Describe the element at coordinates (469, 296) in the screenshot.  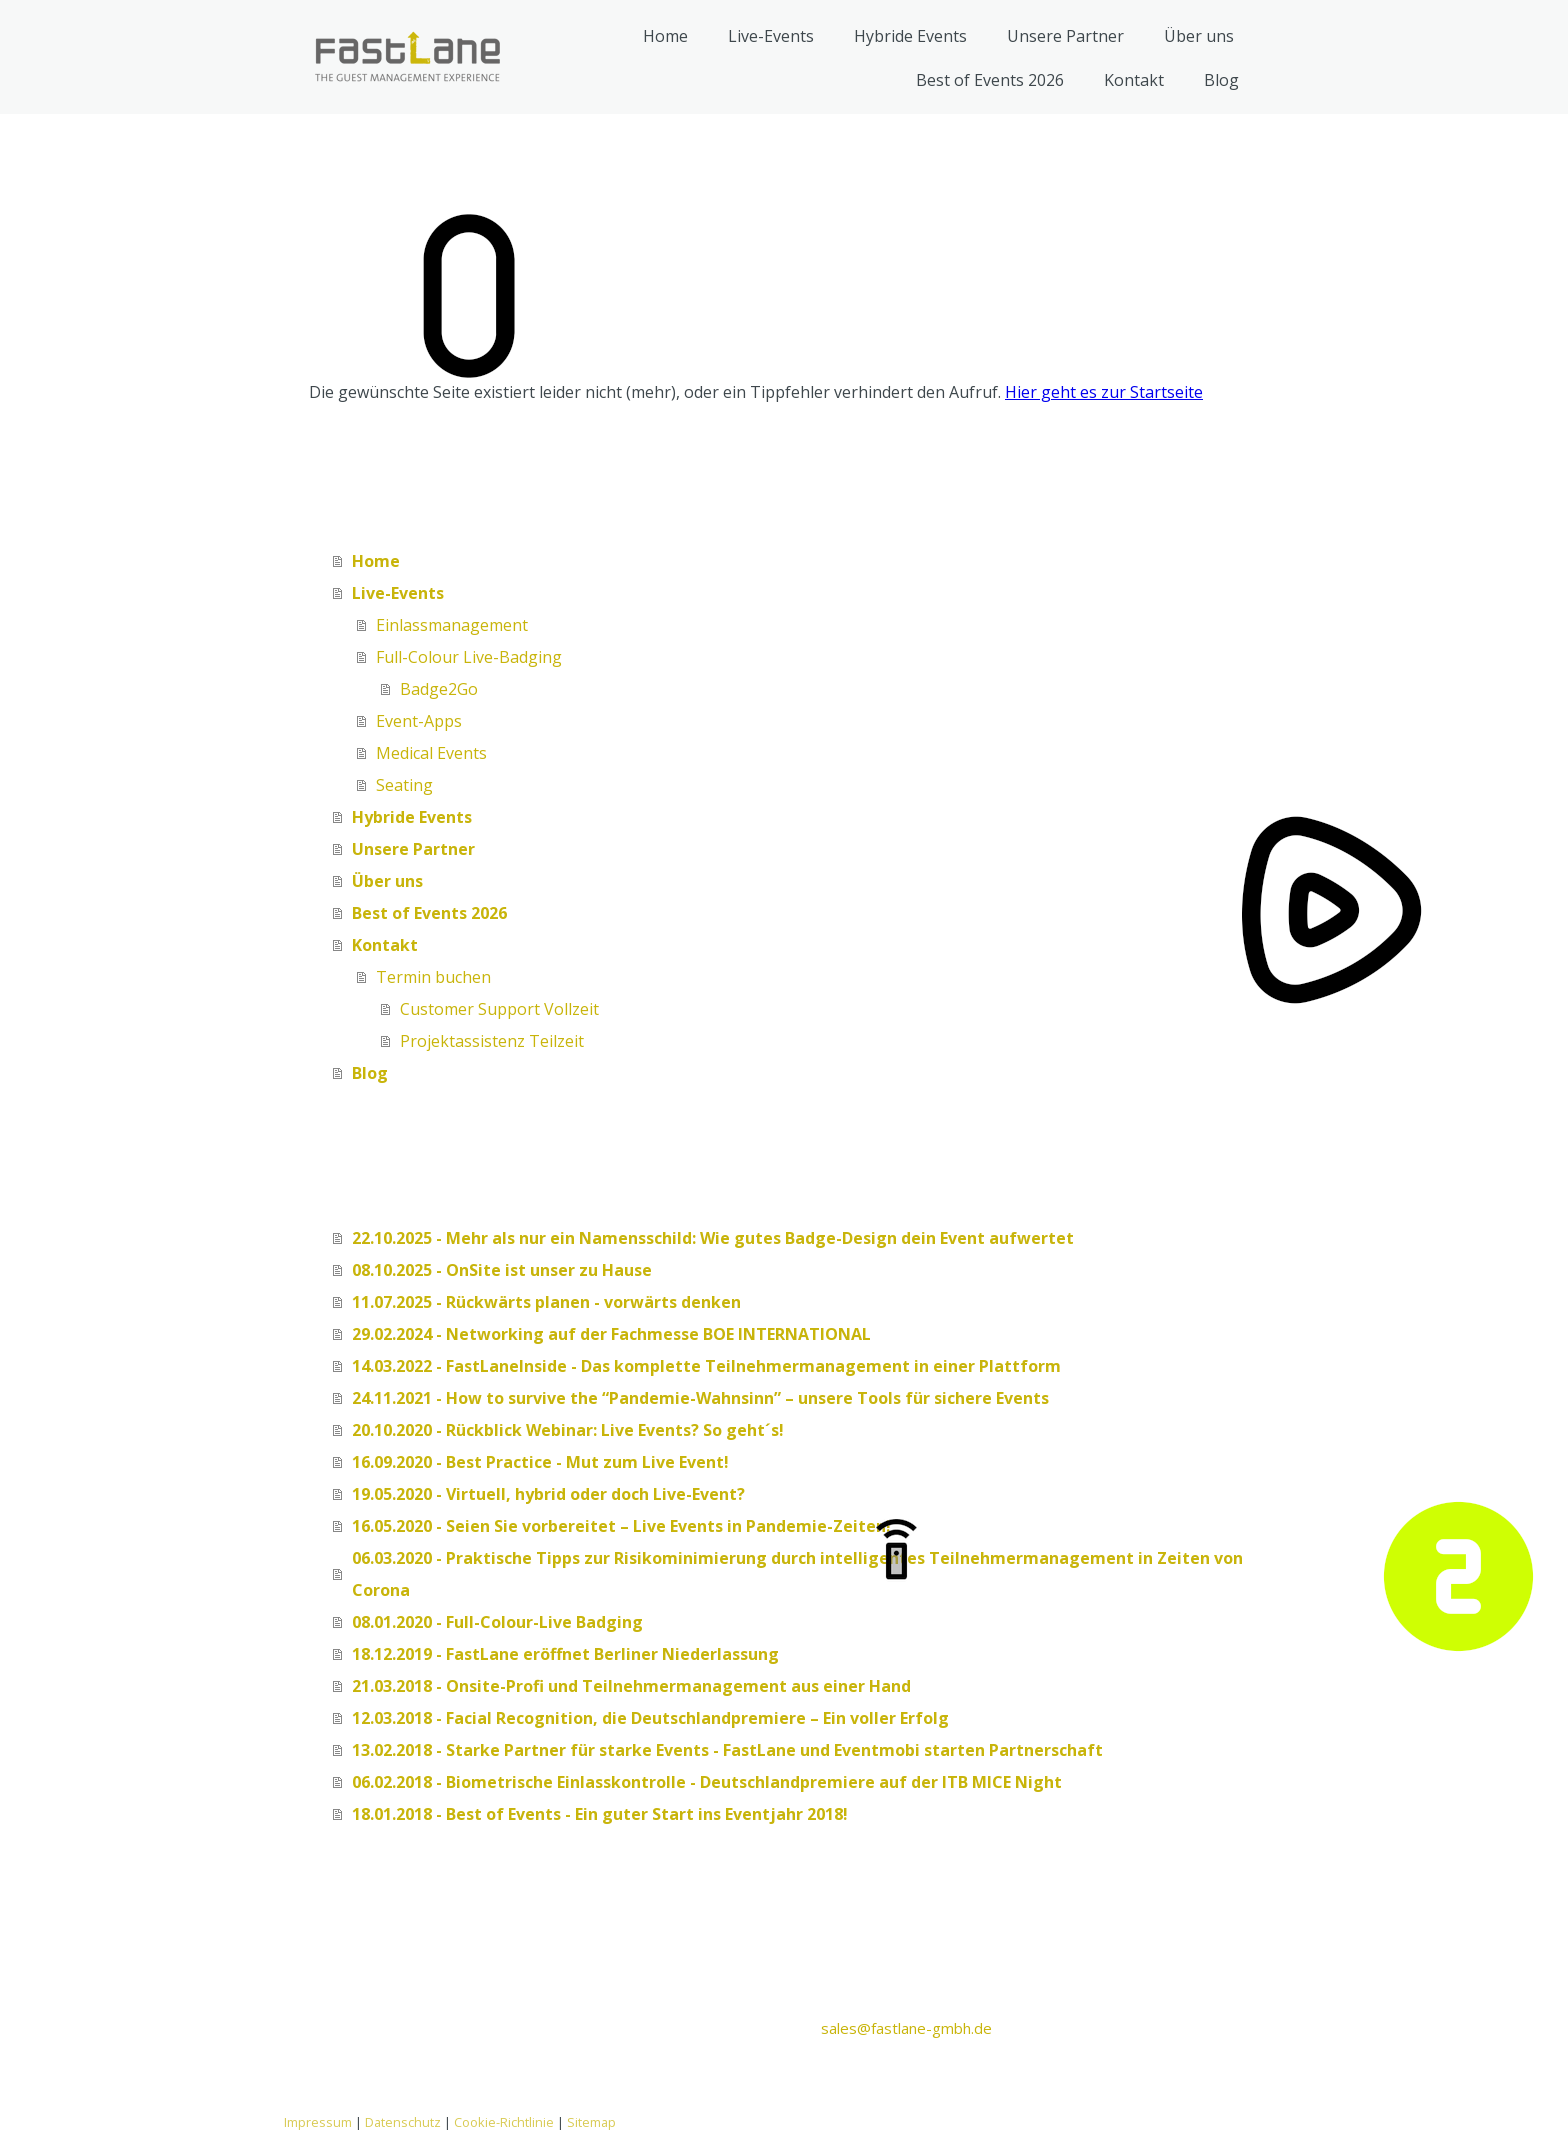
I see `indicates zero items or empty count` at that location.